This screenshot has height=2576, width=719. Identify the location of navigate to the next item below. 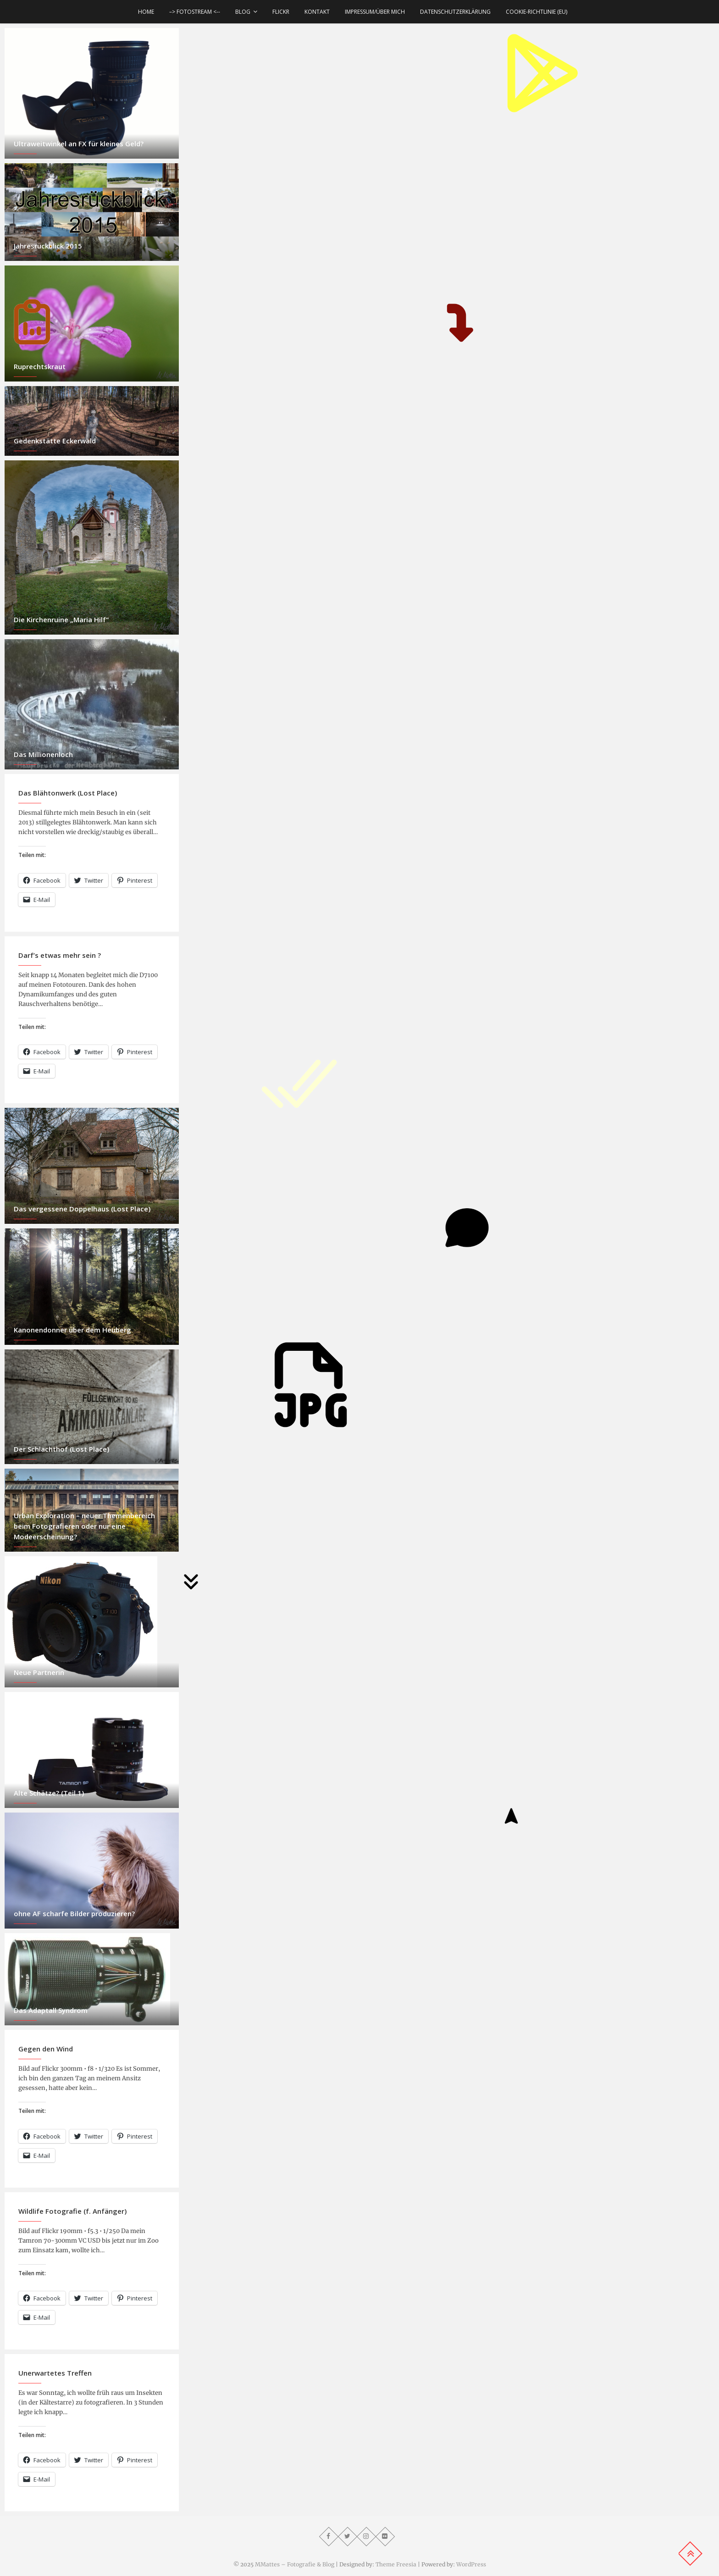
(461, 323).